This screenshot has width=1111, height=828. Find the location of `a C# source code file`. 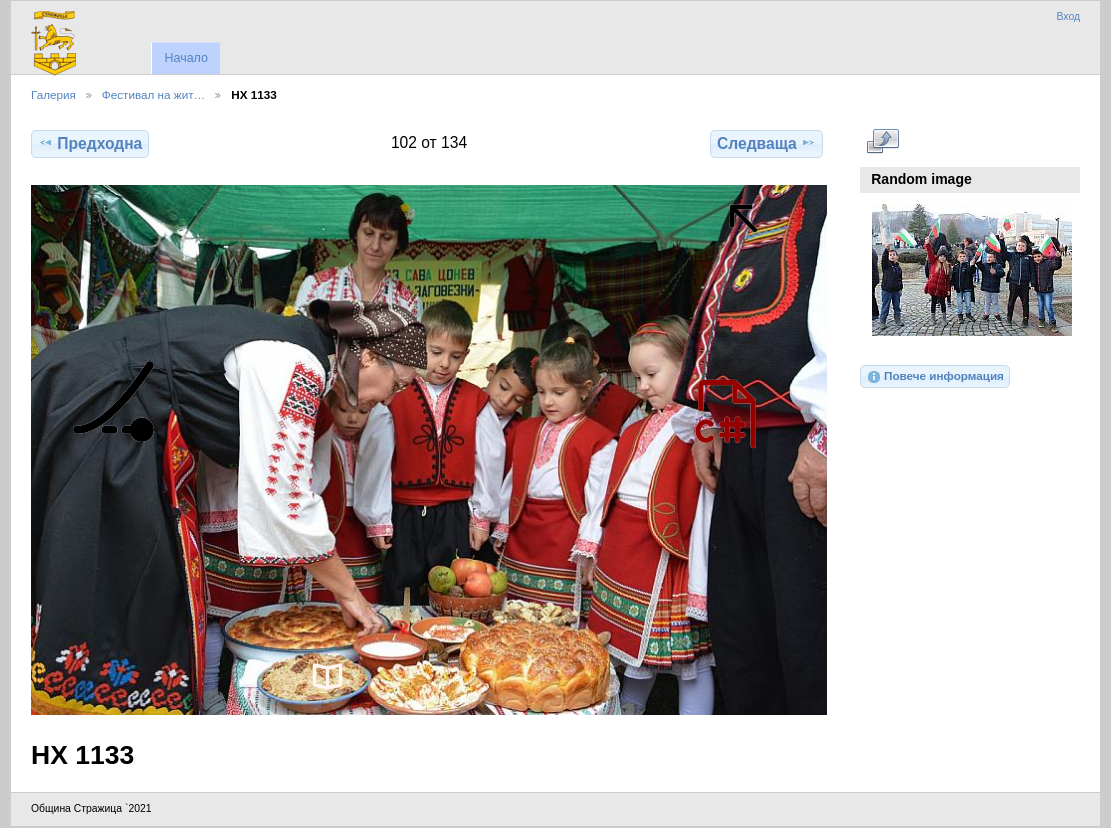

a C# source code file is located at coordinates (727, 414).